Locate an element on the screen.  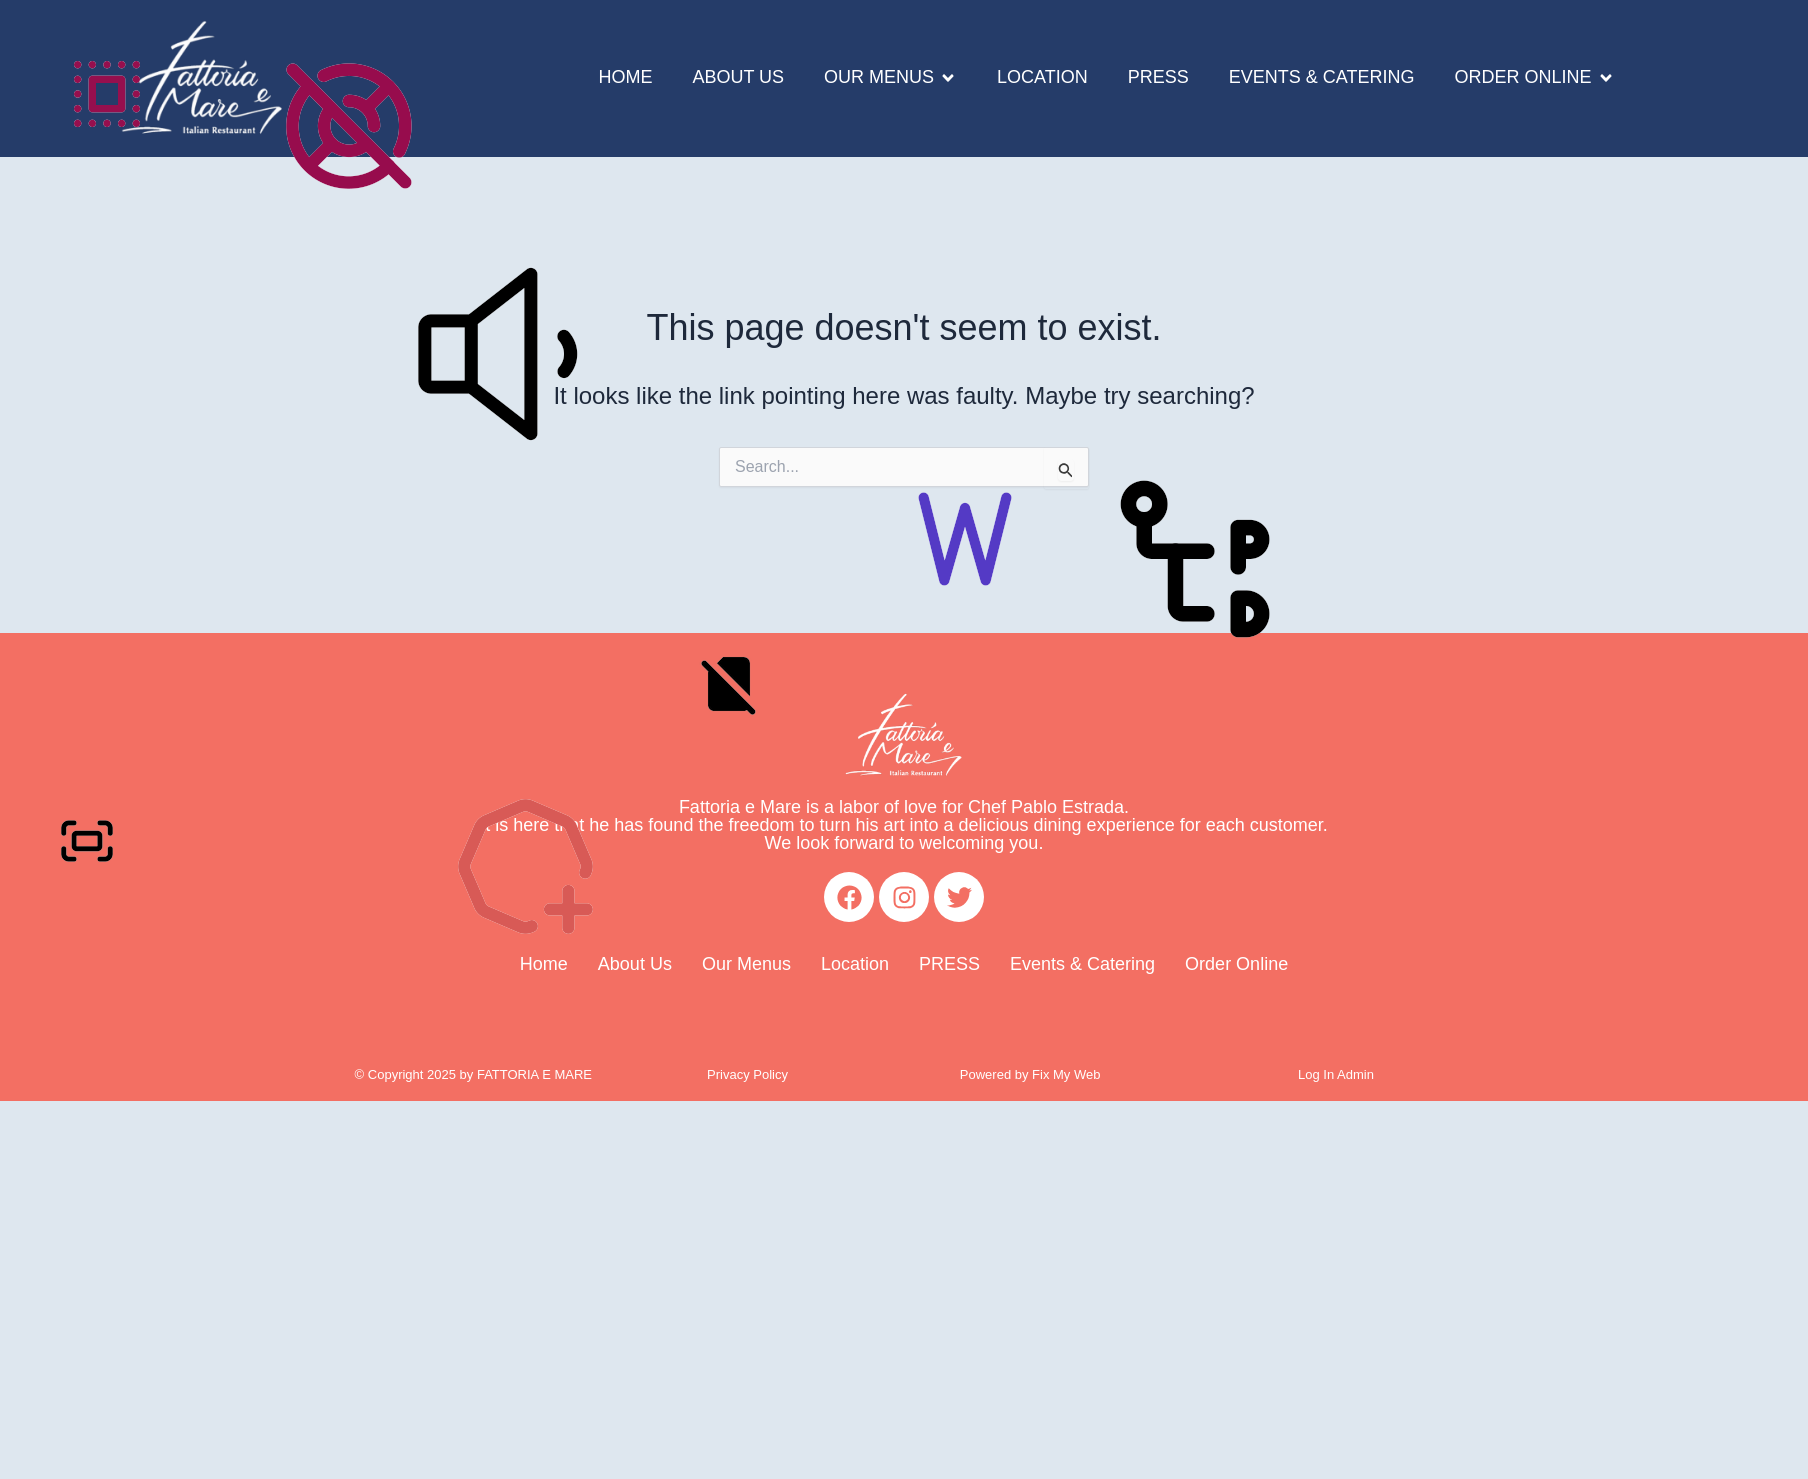
add a new warning or alert is located at coordinates (525, 866).